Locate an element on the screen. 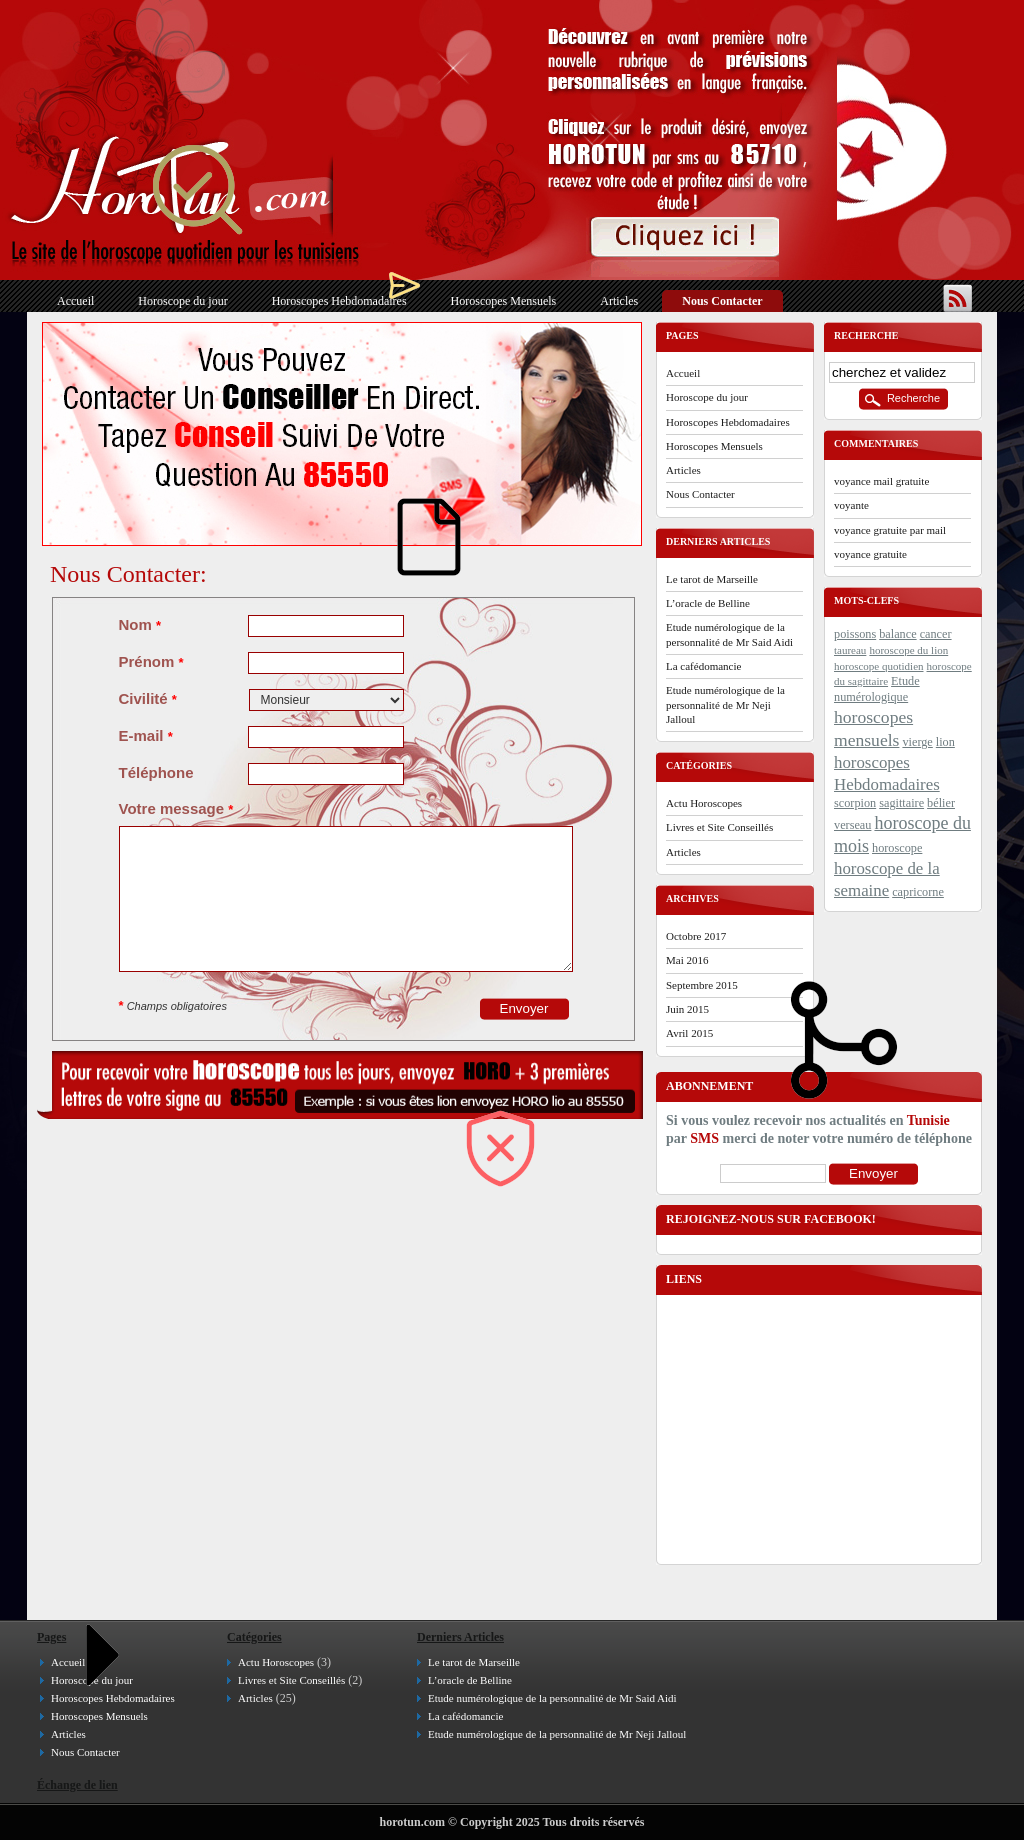 This screenshot has width=1024, height=1840. security check failed or blocked is located at coordinates (500, 1149).